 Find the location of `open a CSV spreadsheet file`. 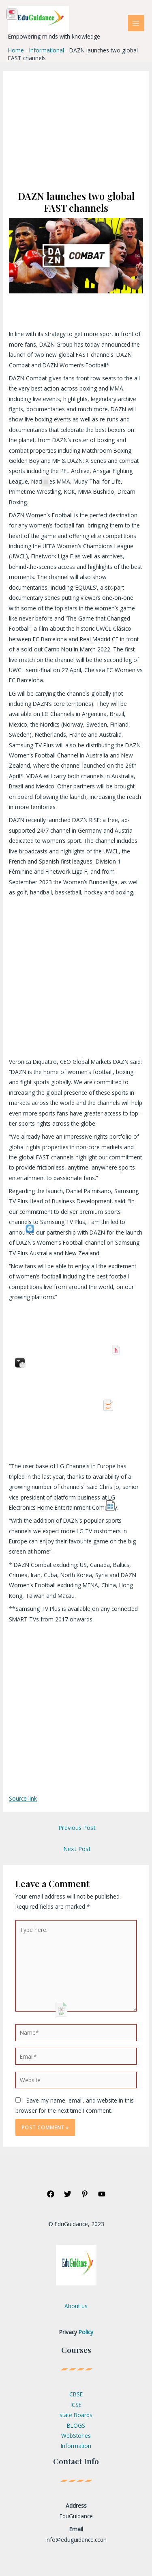

open a CSV spreadsheet file is located at coordinates (61, 2009).